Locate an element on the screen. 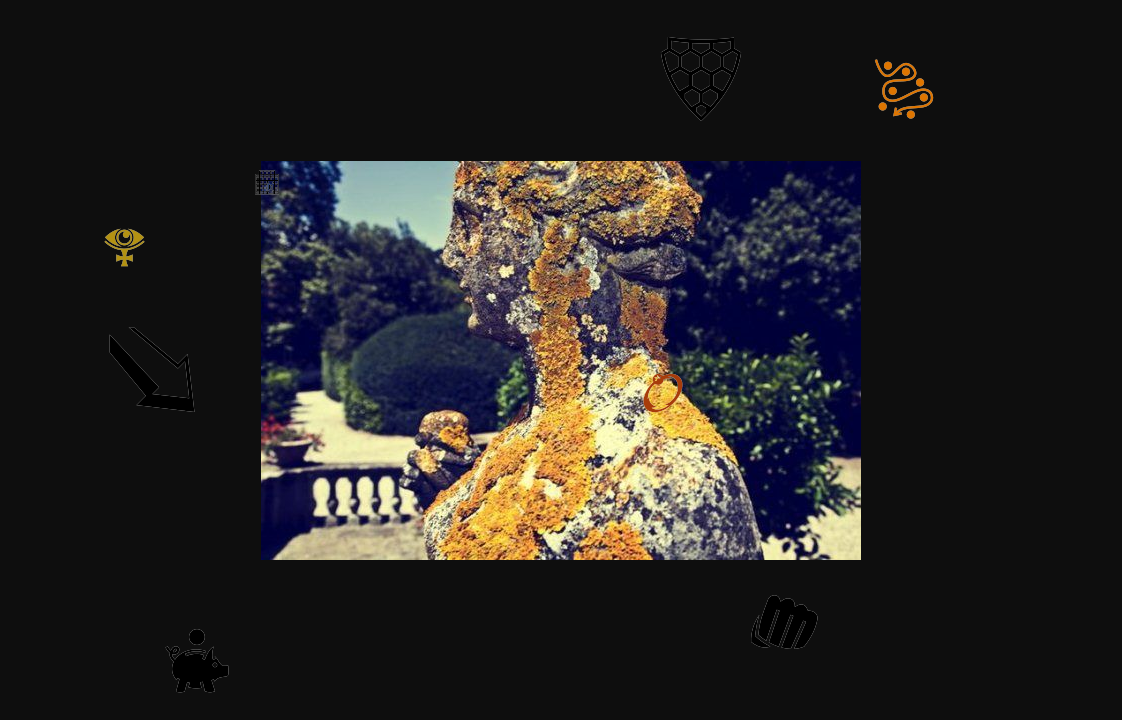 The width and height of the screenshot is (1122, 720). view templar or crusader faction details is located at coordinates (125, 246).